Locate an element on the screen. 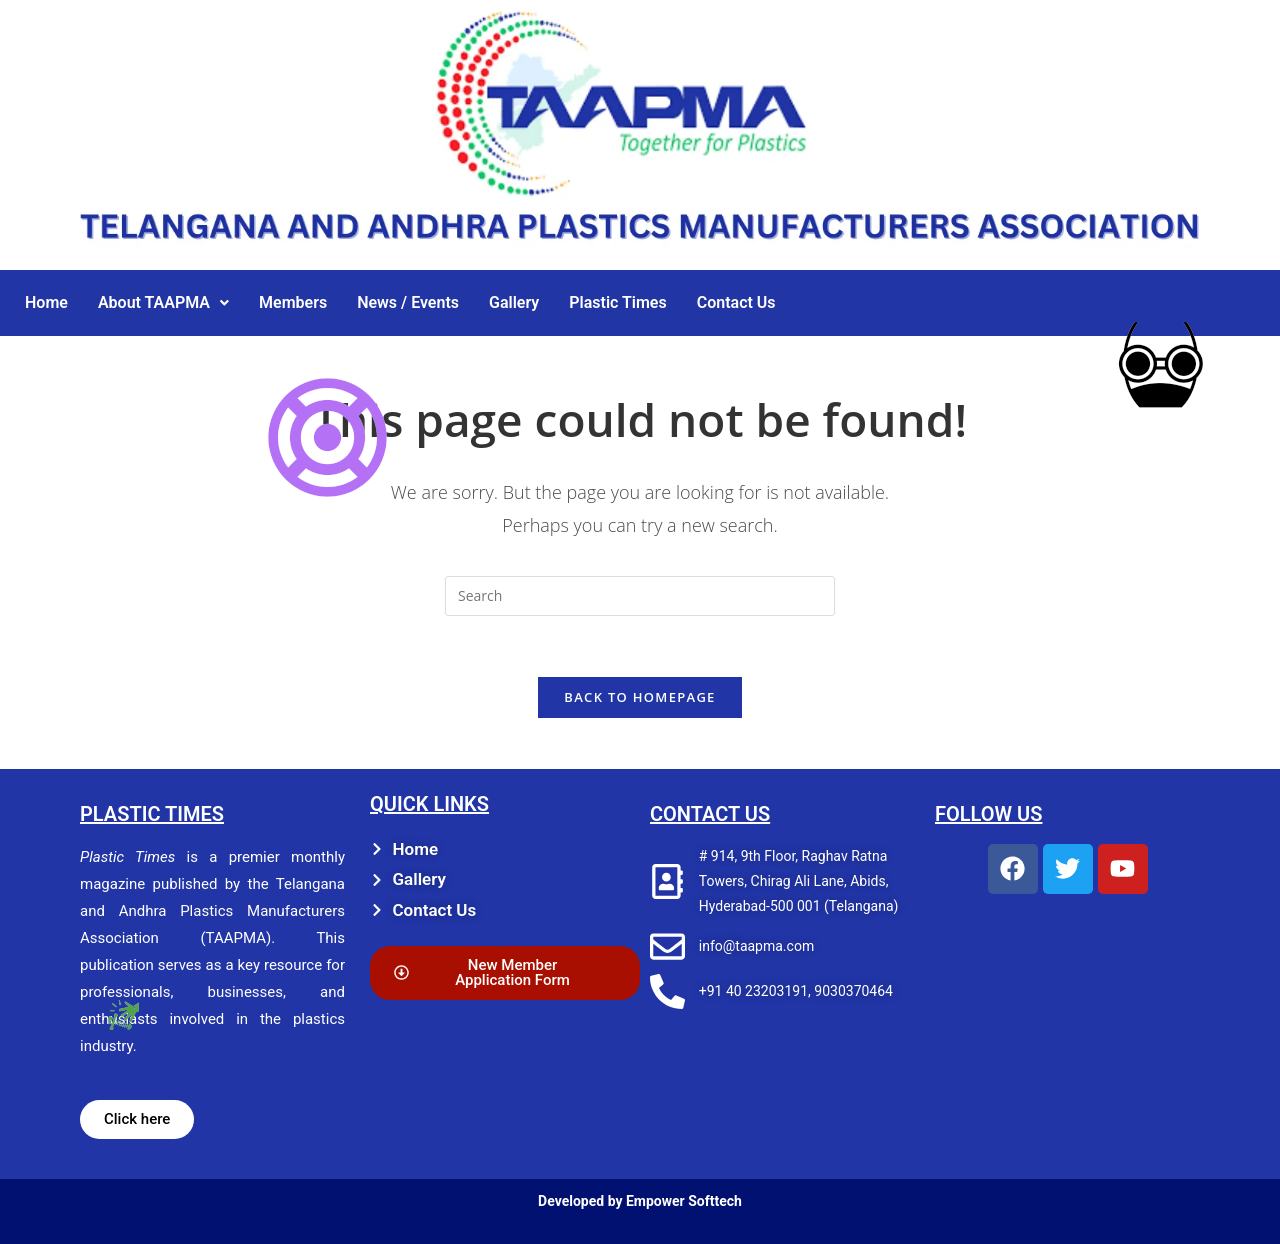 This screenshot has width=1280, height=1244. drop or release current weapon is located at coordinates (124, 1015).